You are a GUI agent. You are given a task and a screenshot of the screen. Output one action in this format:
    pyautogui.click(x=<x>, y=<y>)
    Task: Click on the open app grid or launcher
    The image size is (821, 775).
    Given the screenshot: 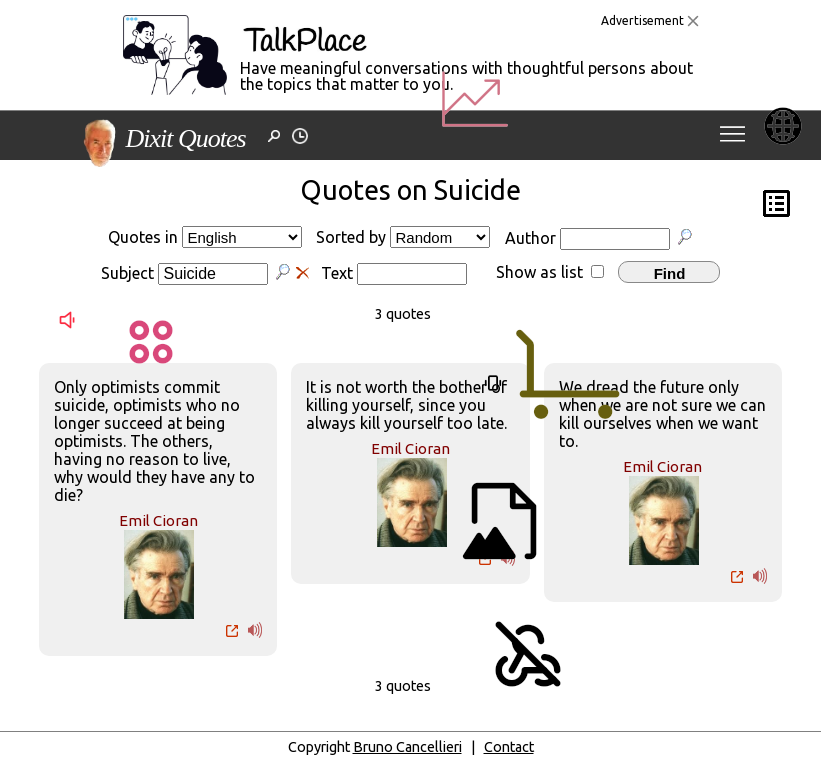 What is the action you would take?
    pyautogui.click(x=151, y=342)
    